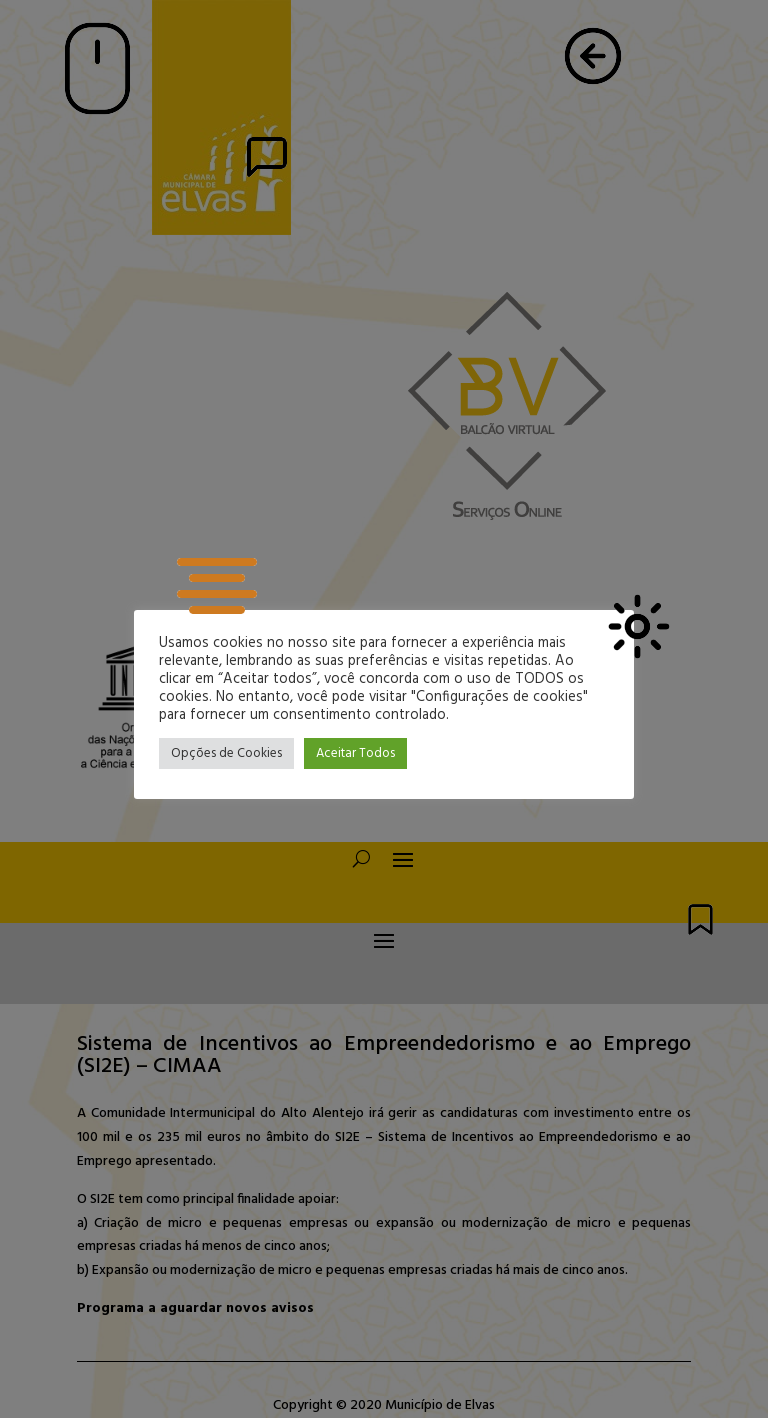 Image resolution: width=768 pixels, height=1418 pixels. Describe the element at coordinates (637, 626) in the screenshot. I see `increase screen brightness` at that location.